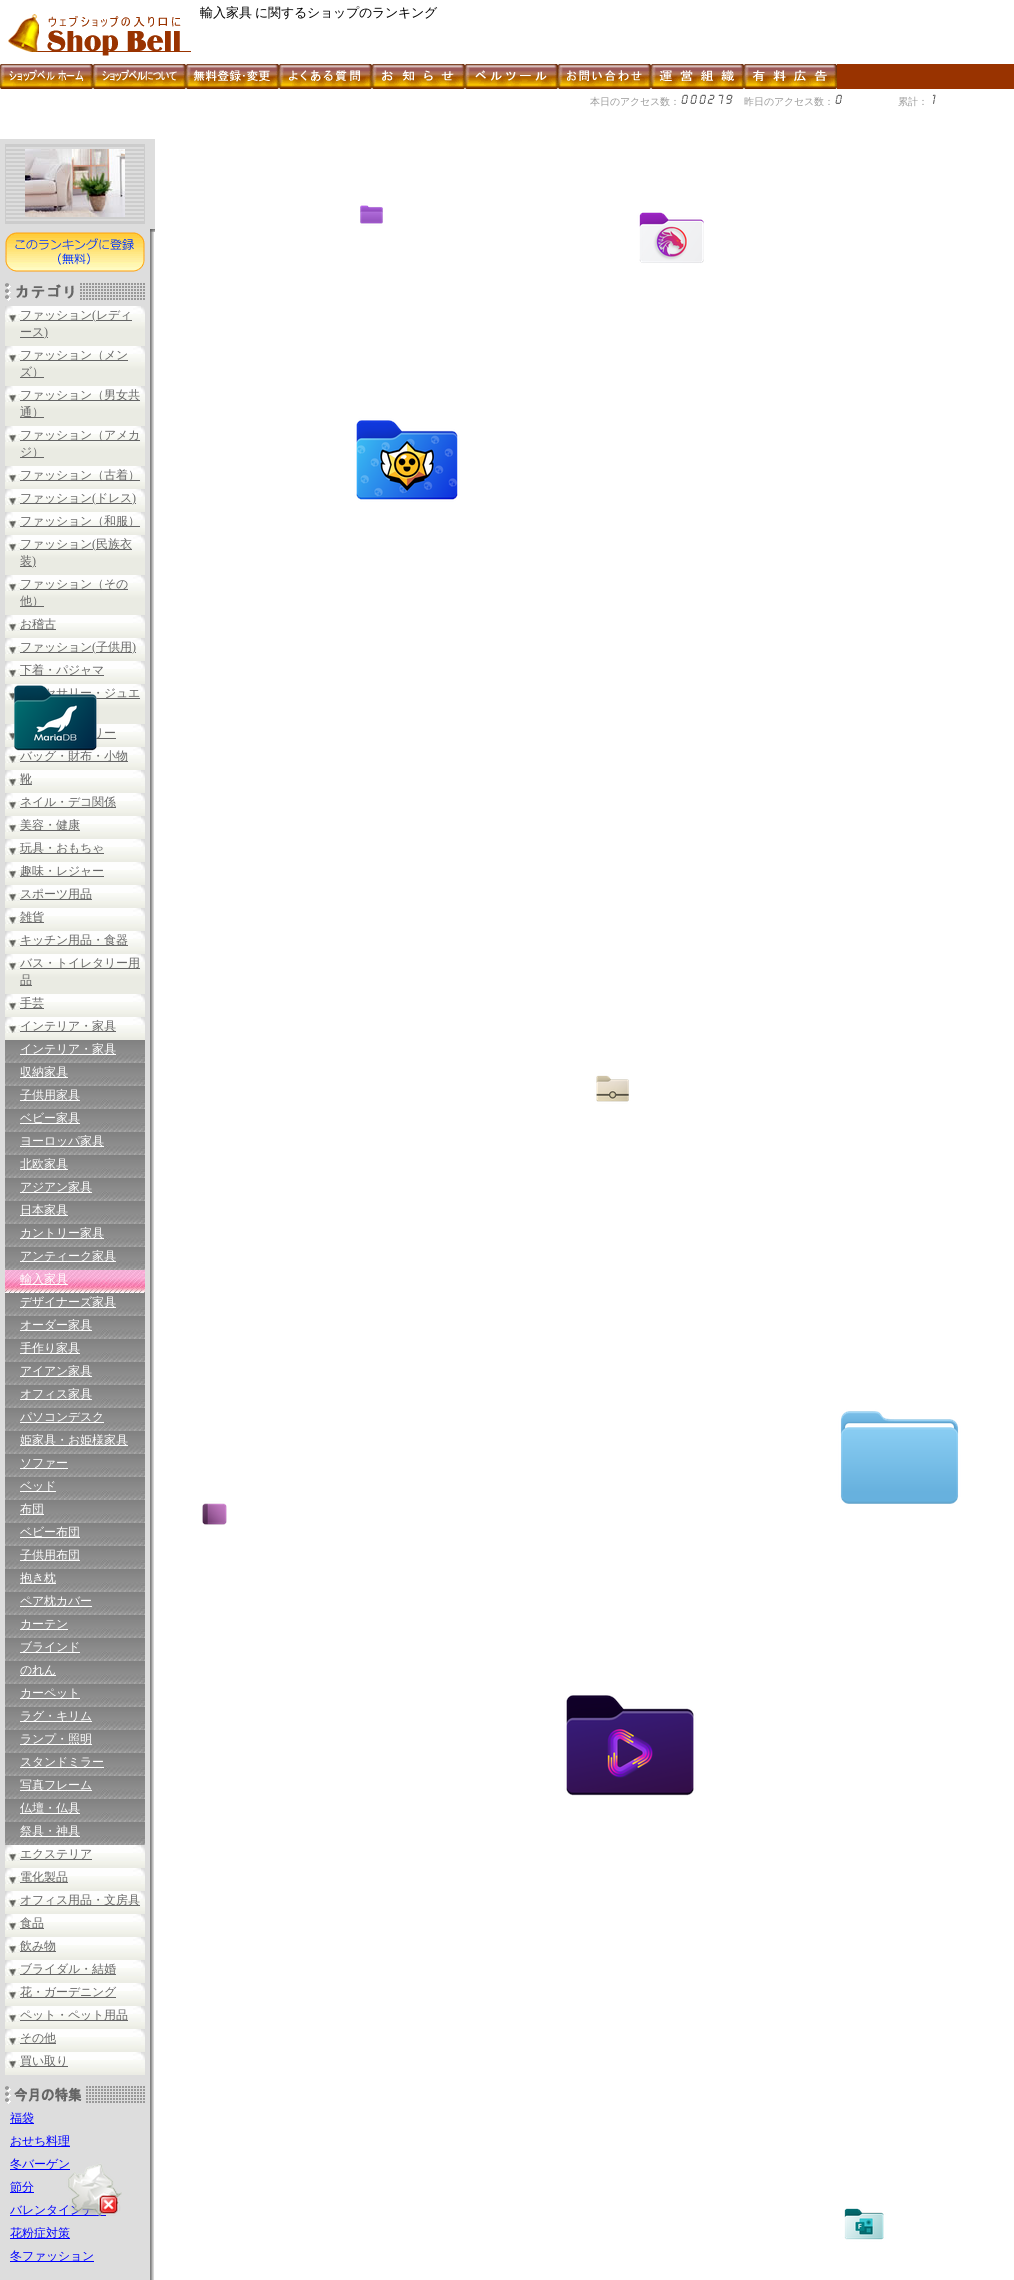 Image resolution: width=1014 pixels, height=2280 pixels. Describe the element at coordinates (214, 1513) in the screenshot. I see `access desktop folder` at that location.